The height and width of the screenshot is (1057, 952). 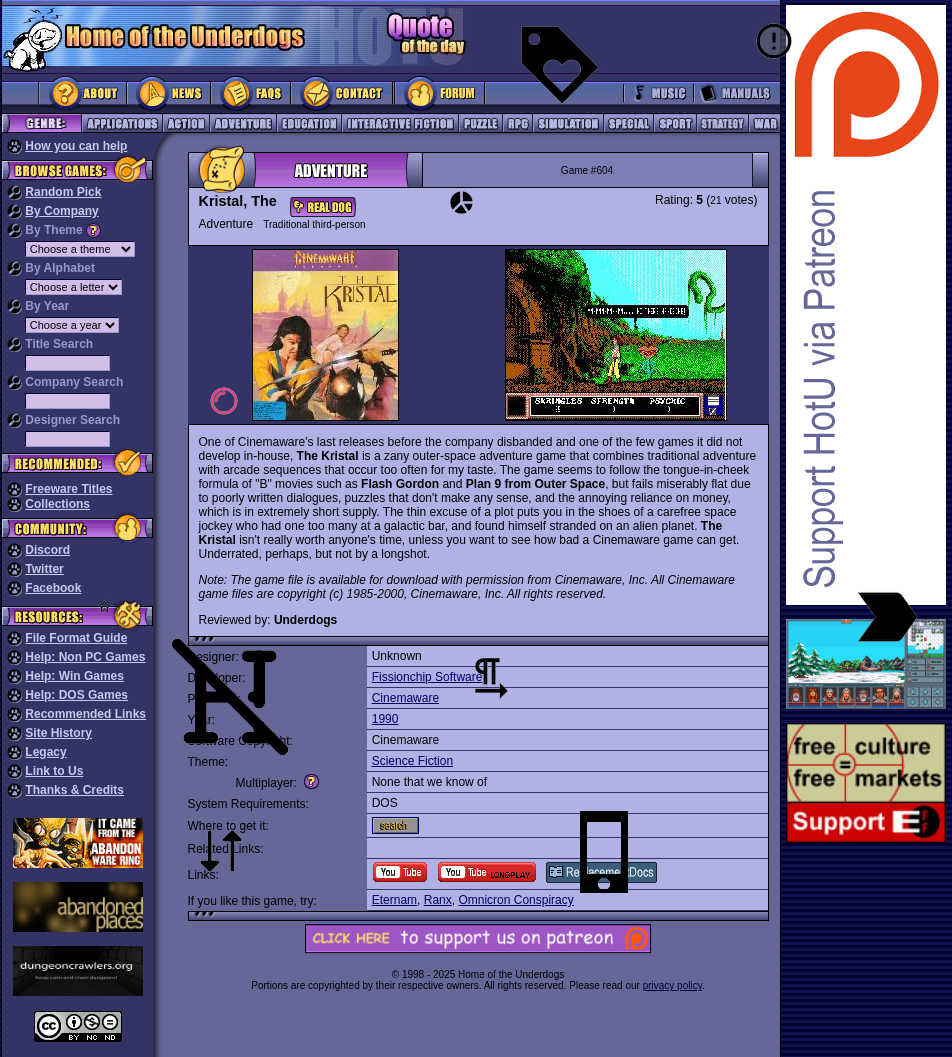 What do you see at coordinates (606, 852) in the screenshot?
I see `indicates mobile device or smartphone` at bounding box center [606, 852].